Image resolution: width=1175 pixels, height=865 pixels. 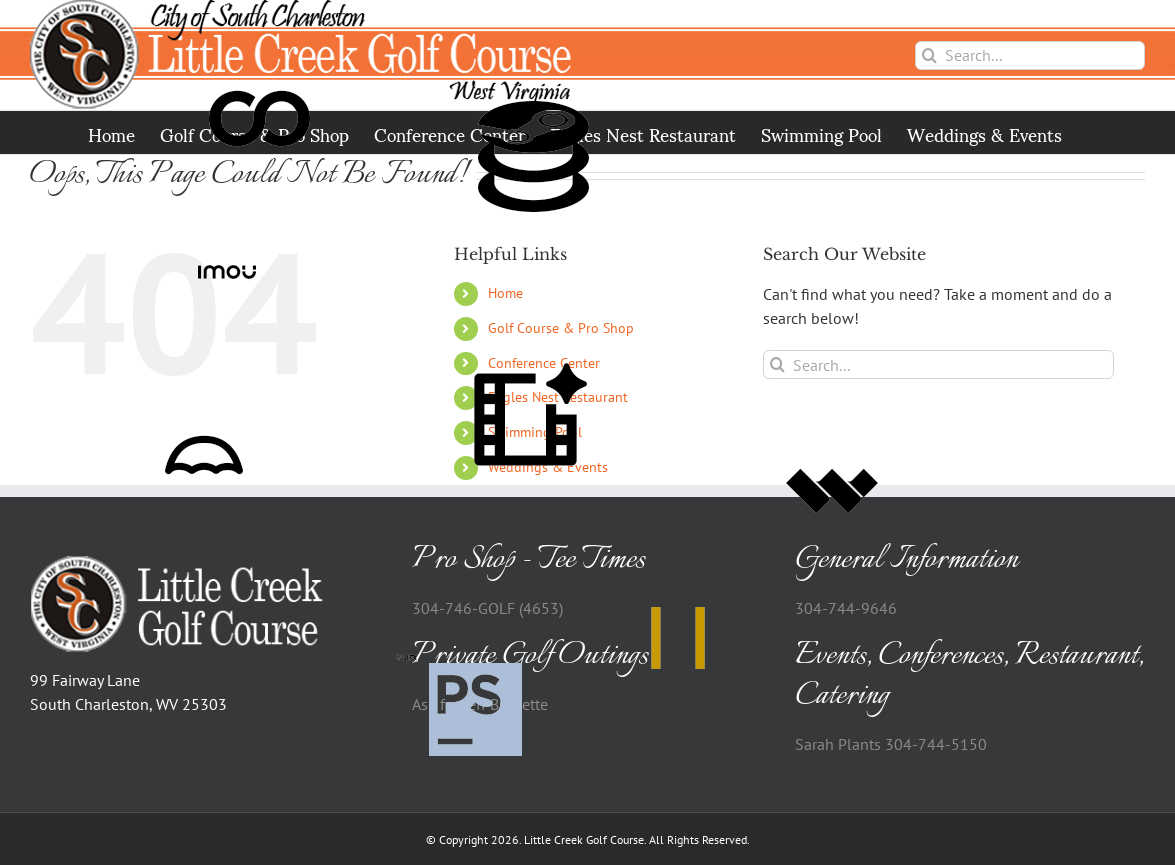 What do you see at coordinates (533, 156) in the screenshot?
I see `visit steamdb website for steam game statistics` at bounding box center [533, 156].